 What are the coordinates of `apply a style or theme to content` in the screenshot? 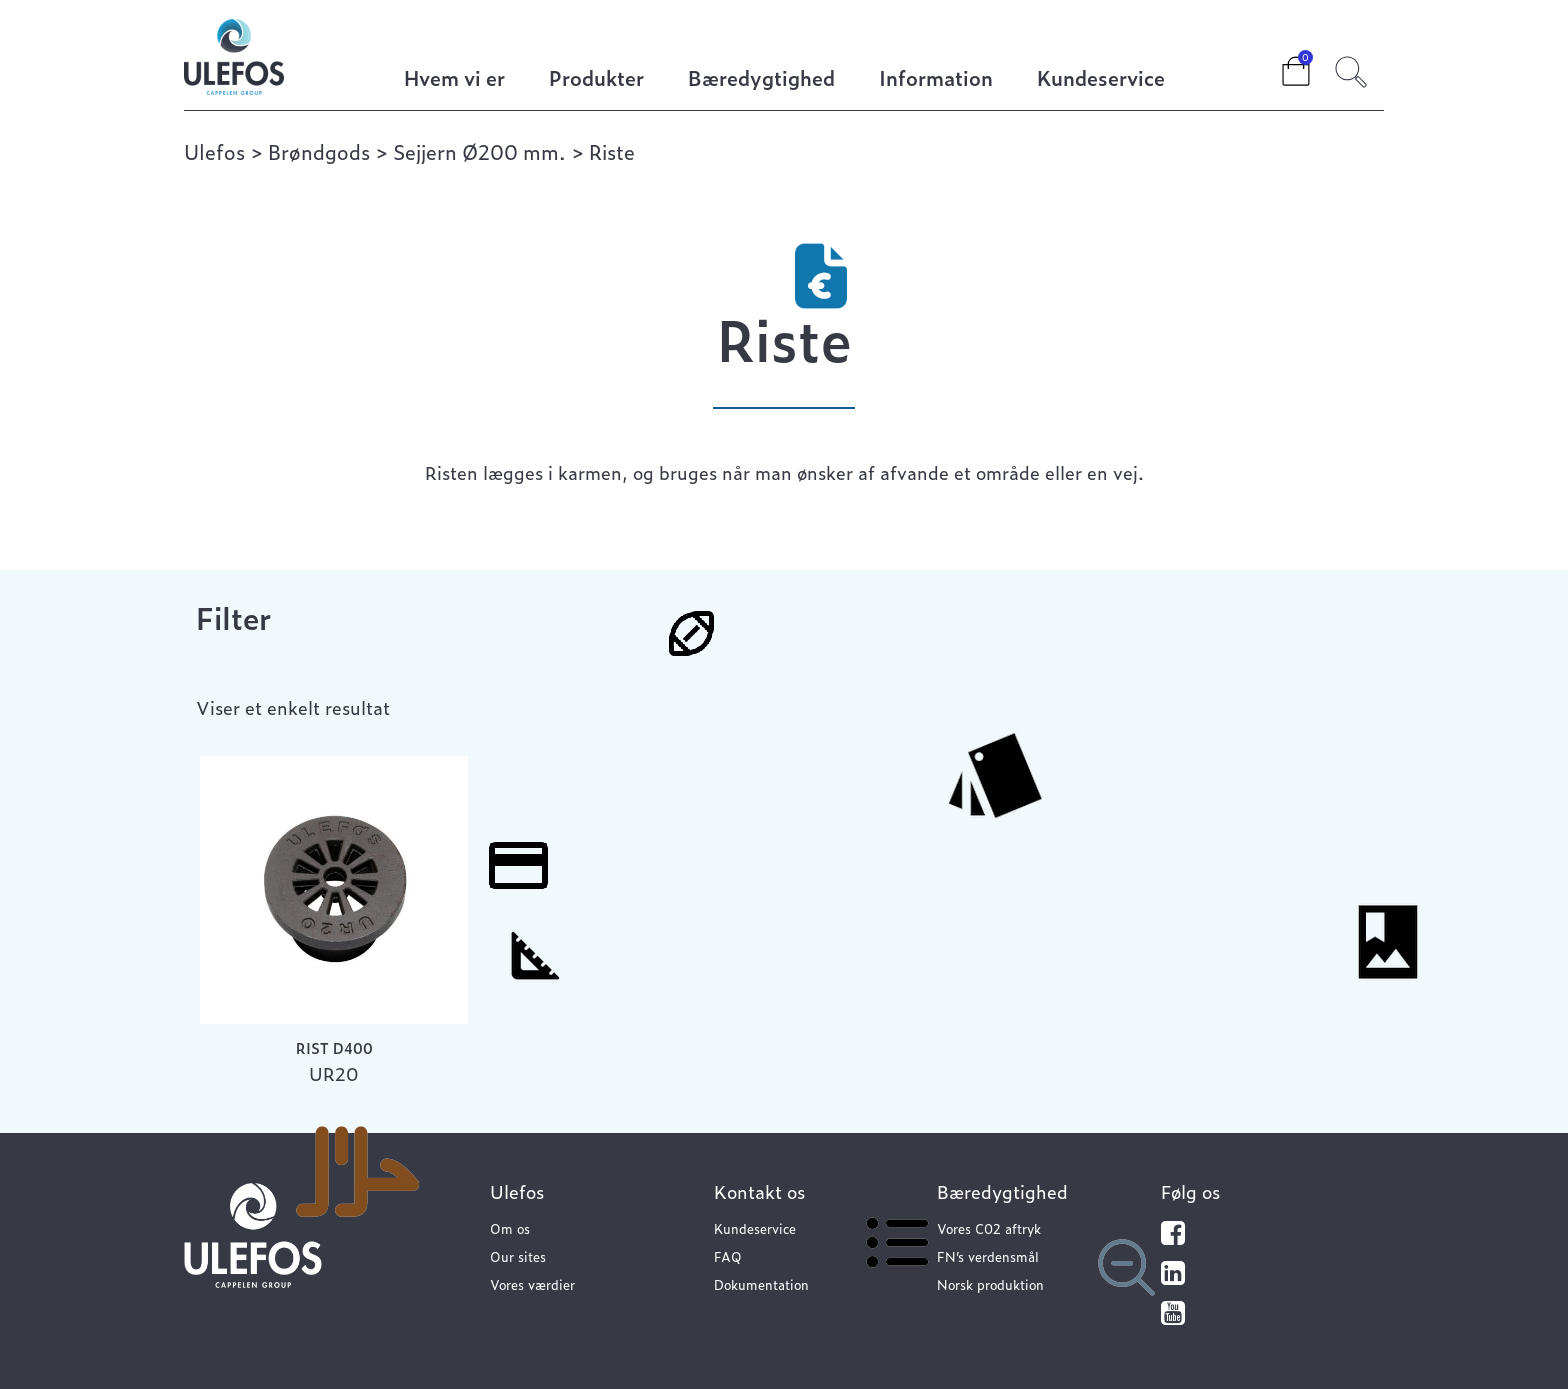 It's located at (996, 774).